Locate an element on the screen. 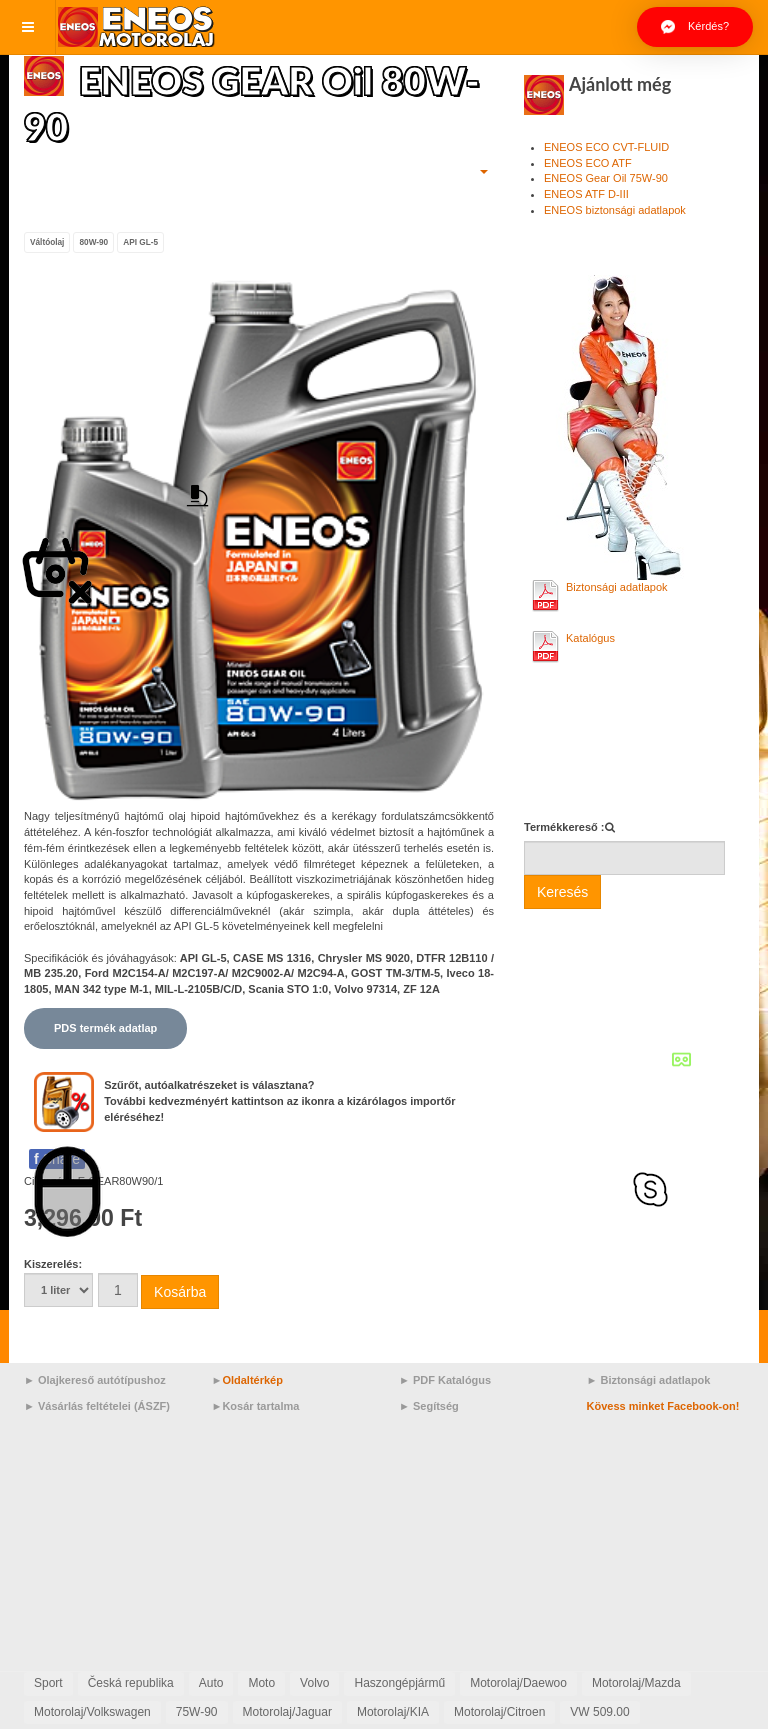  launch google cardboard VR experience is located at coordinates (681, 1059).